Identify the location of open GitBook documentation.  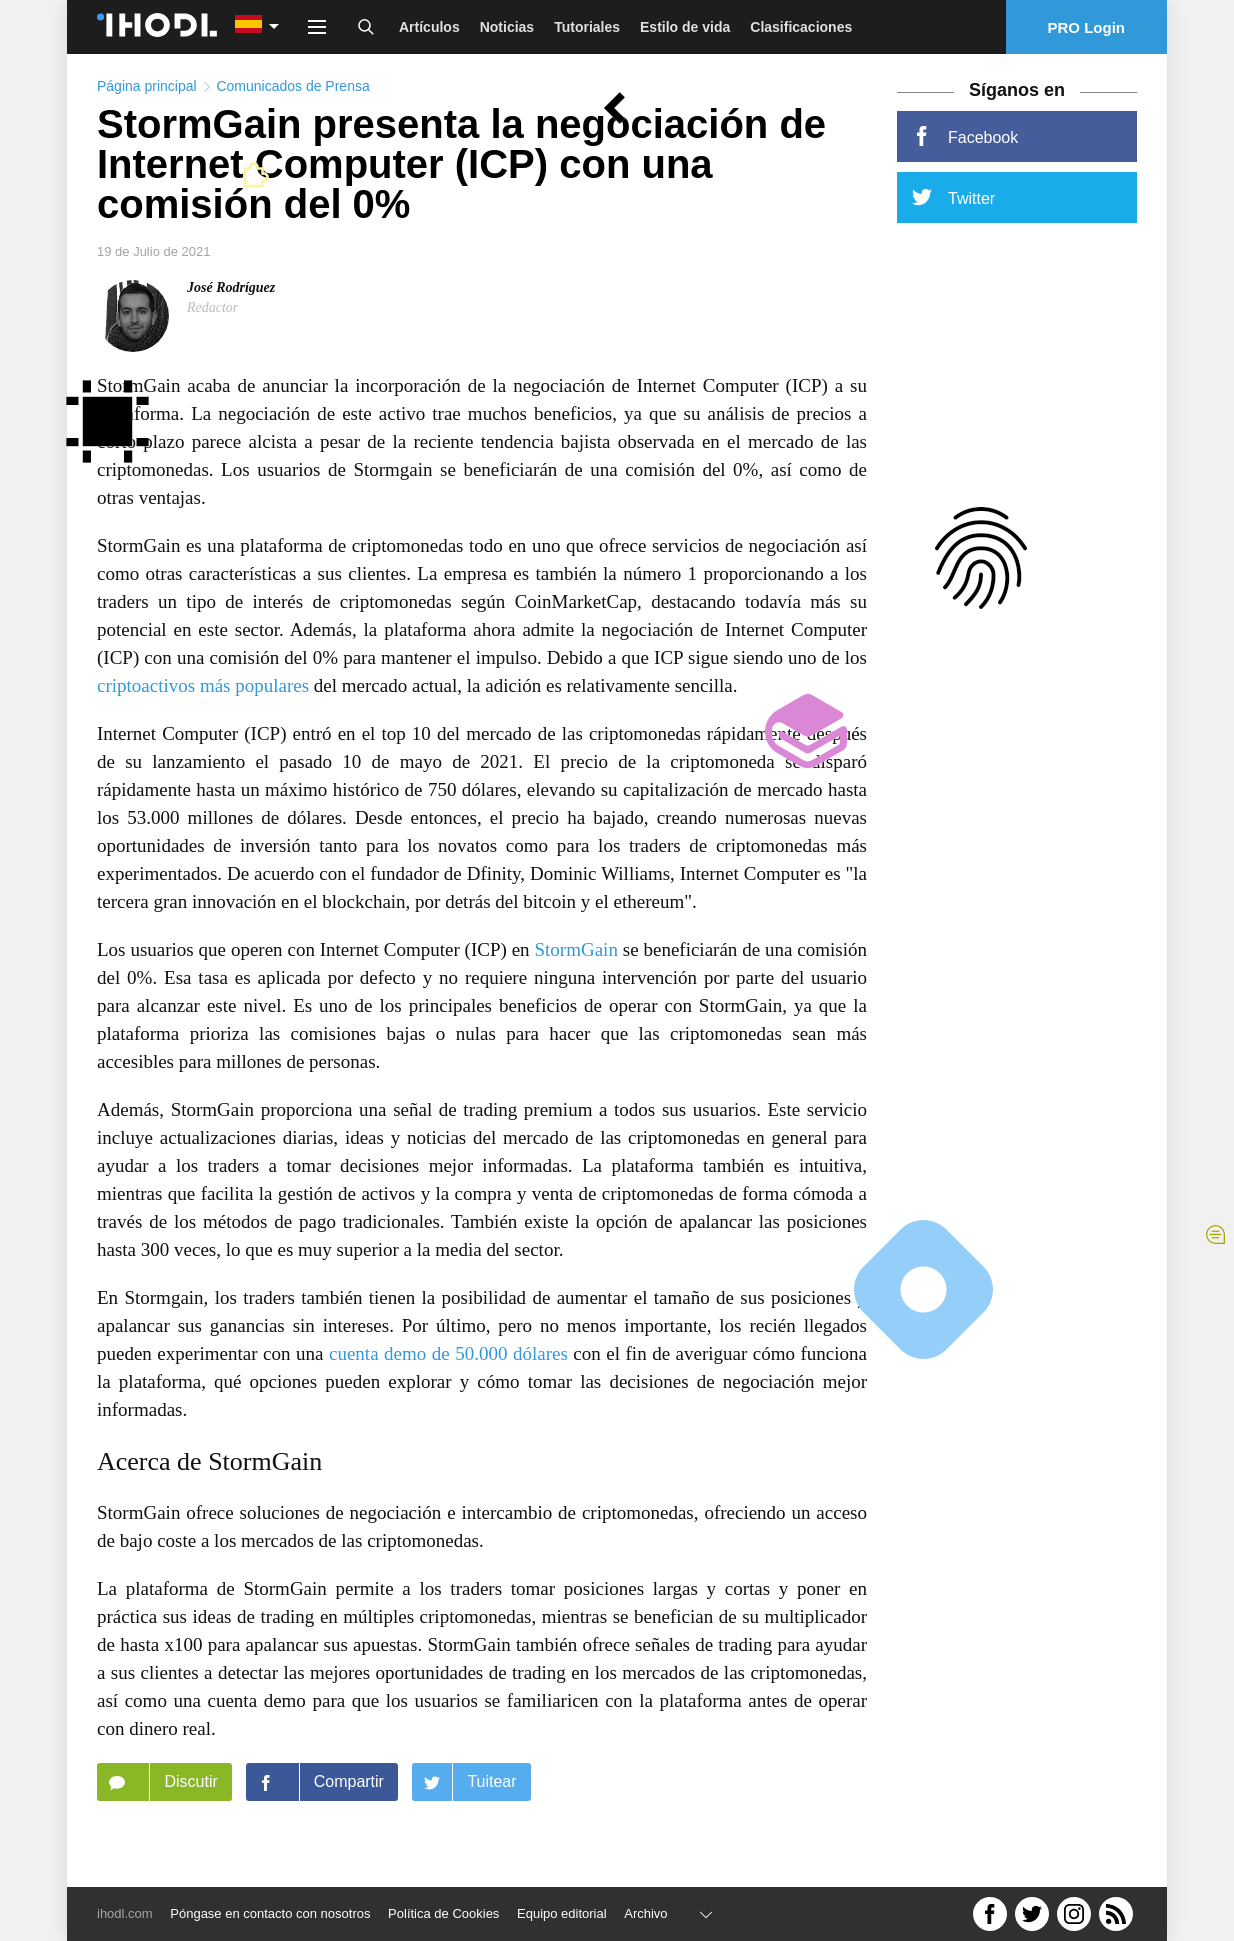
(806, 731).